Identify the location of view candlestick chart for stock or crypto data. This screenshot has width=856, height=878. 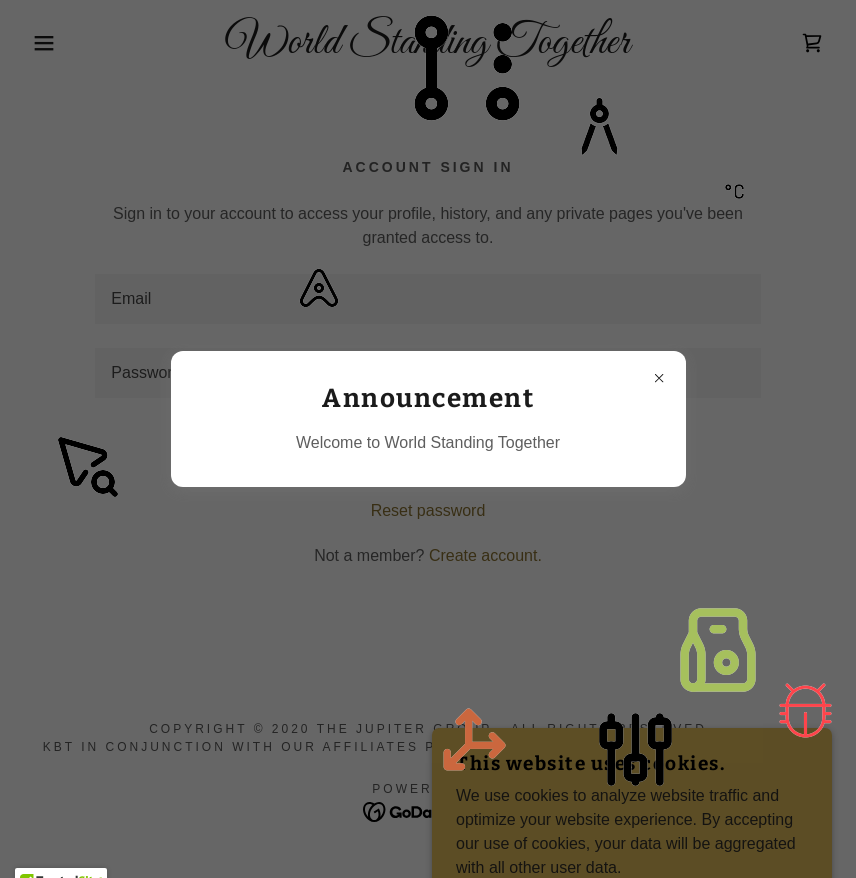
(635, 749).